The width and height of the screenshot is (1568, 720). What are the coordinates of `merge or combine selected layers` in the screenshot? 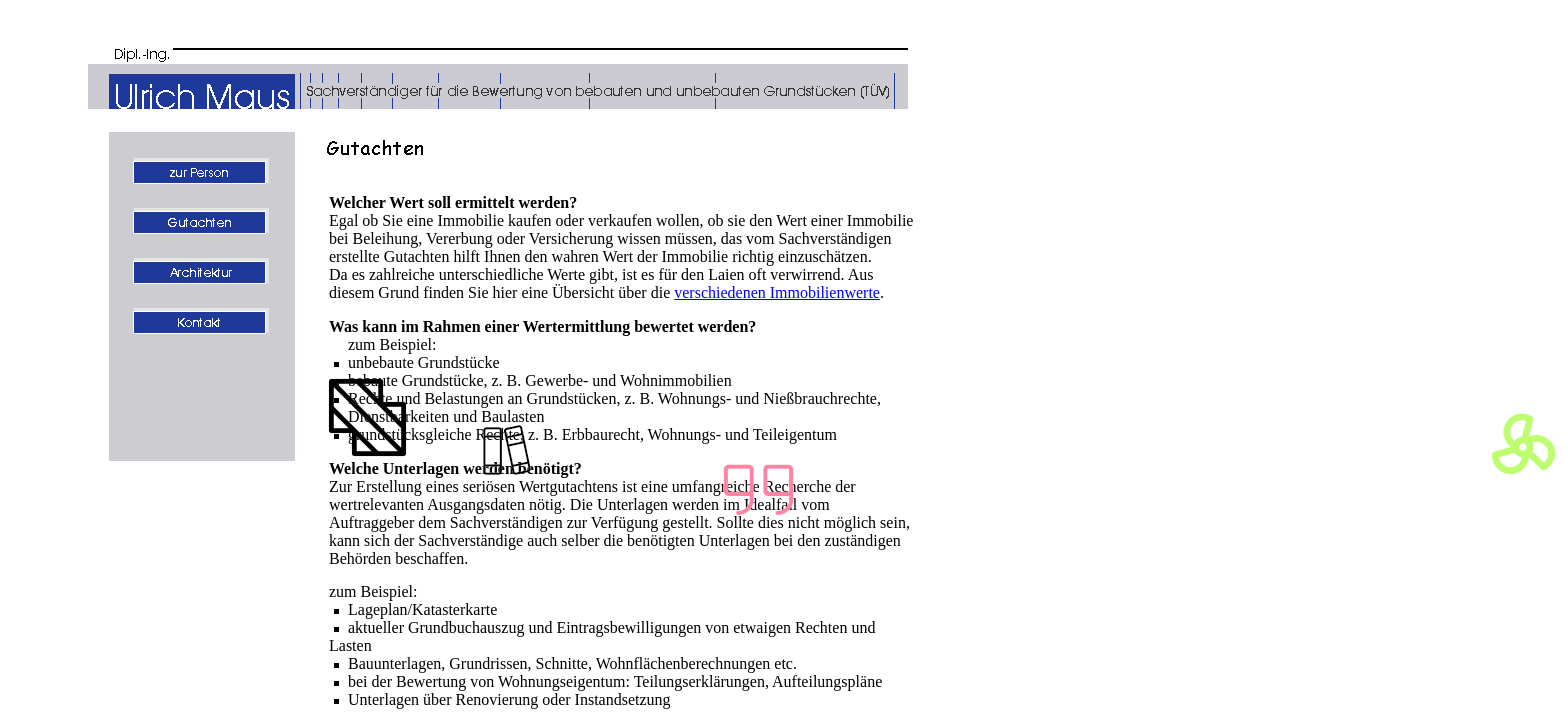 It's located at (367, 417).